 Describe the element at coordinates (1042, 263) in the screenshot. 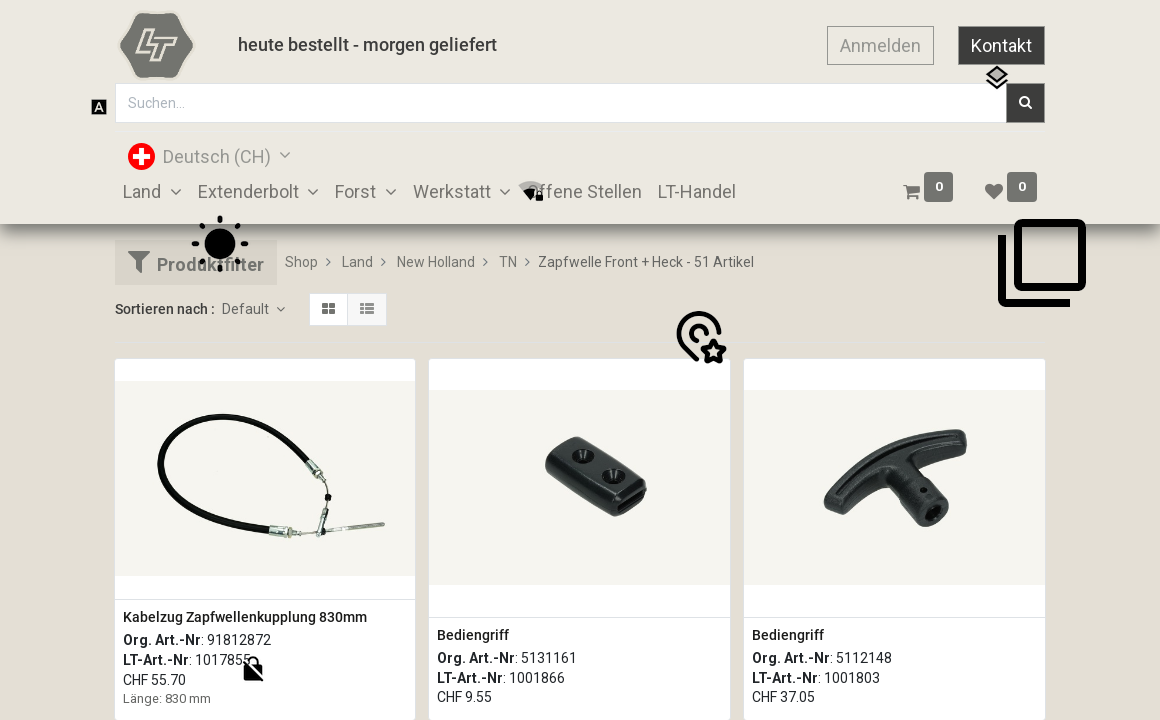

I see `indicates no filter is applied` at that location.